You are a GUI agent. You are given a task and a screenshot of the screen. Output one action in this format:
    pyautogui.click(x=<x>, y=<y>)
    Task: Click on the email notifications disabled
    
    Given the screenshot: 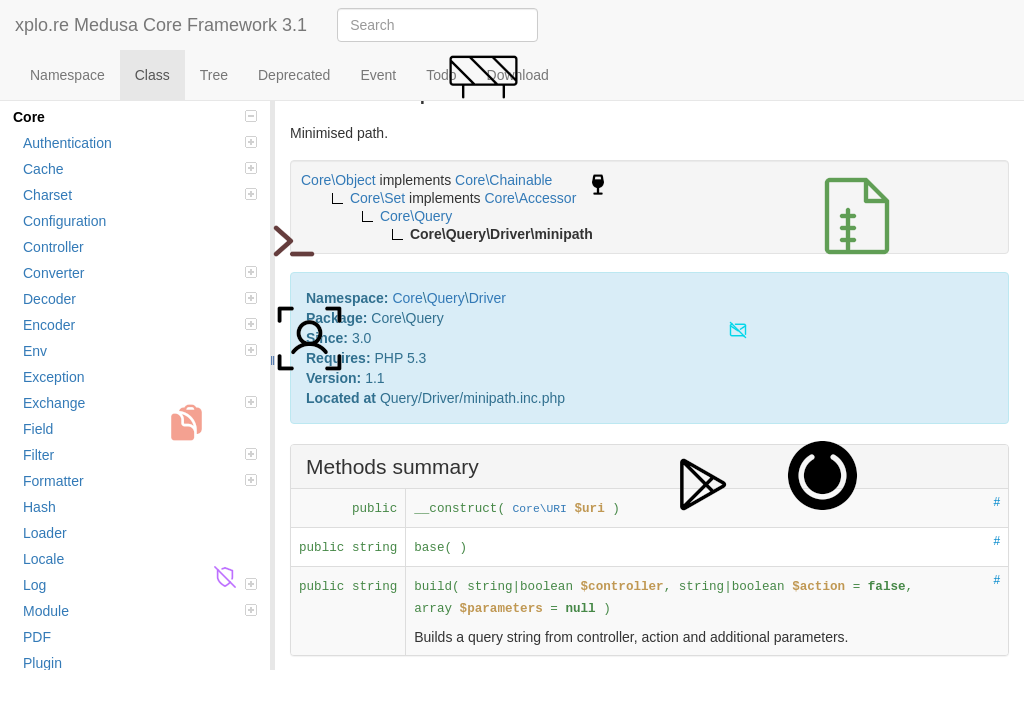 What is the action you would take?
    pyautogui.click(x=738, y=330)
    